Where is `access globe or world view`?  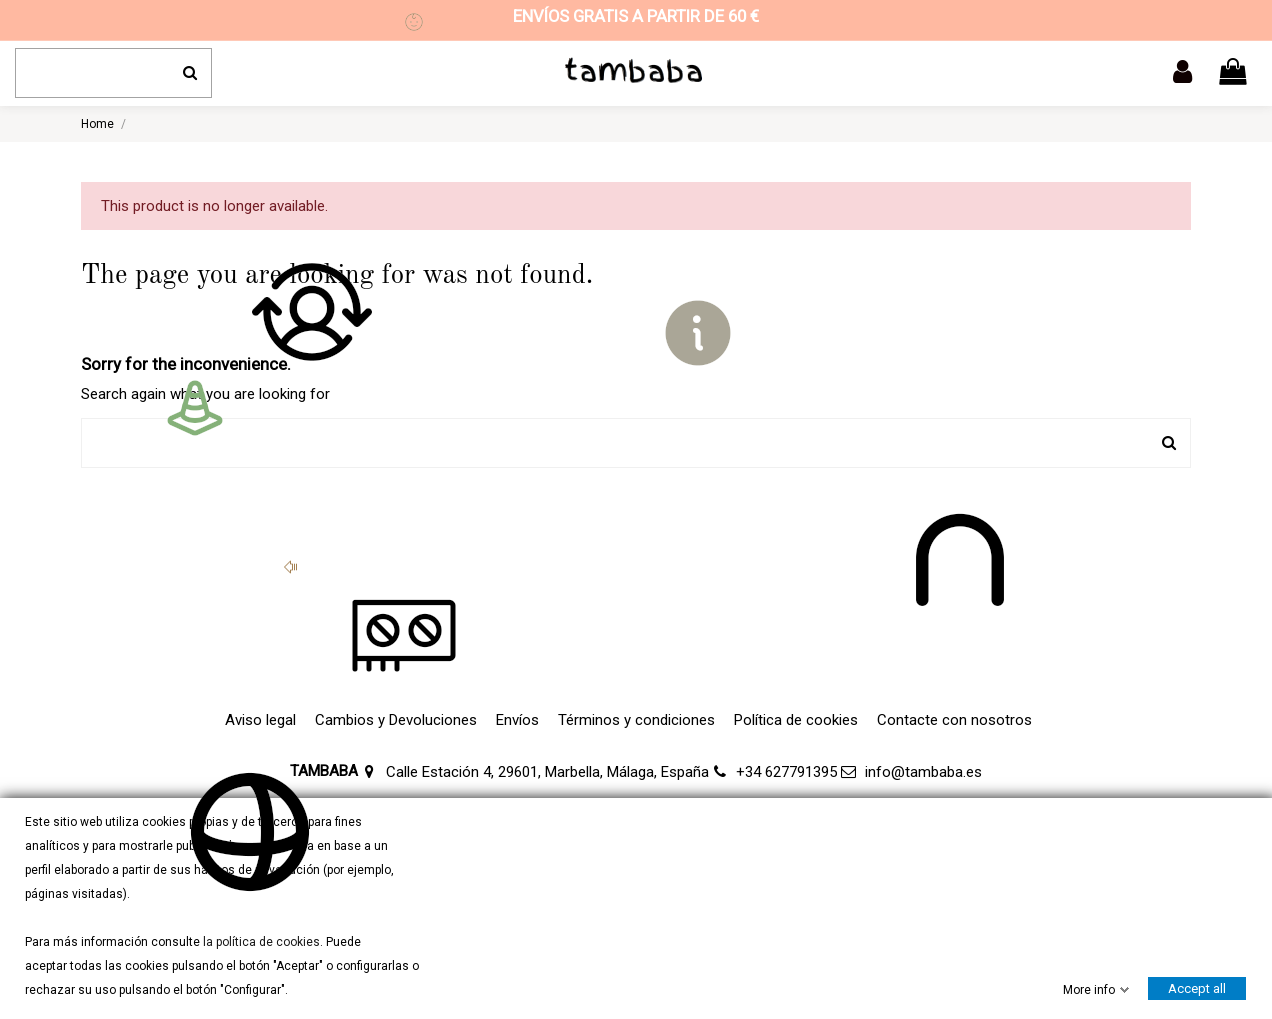
access globe or world view is located at coordinates (250, 832).